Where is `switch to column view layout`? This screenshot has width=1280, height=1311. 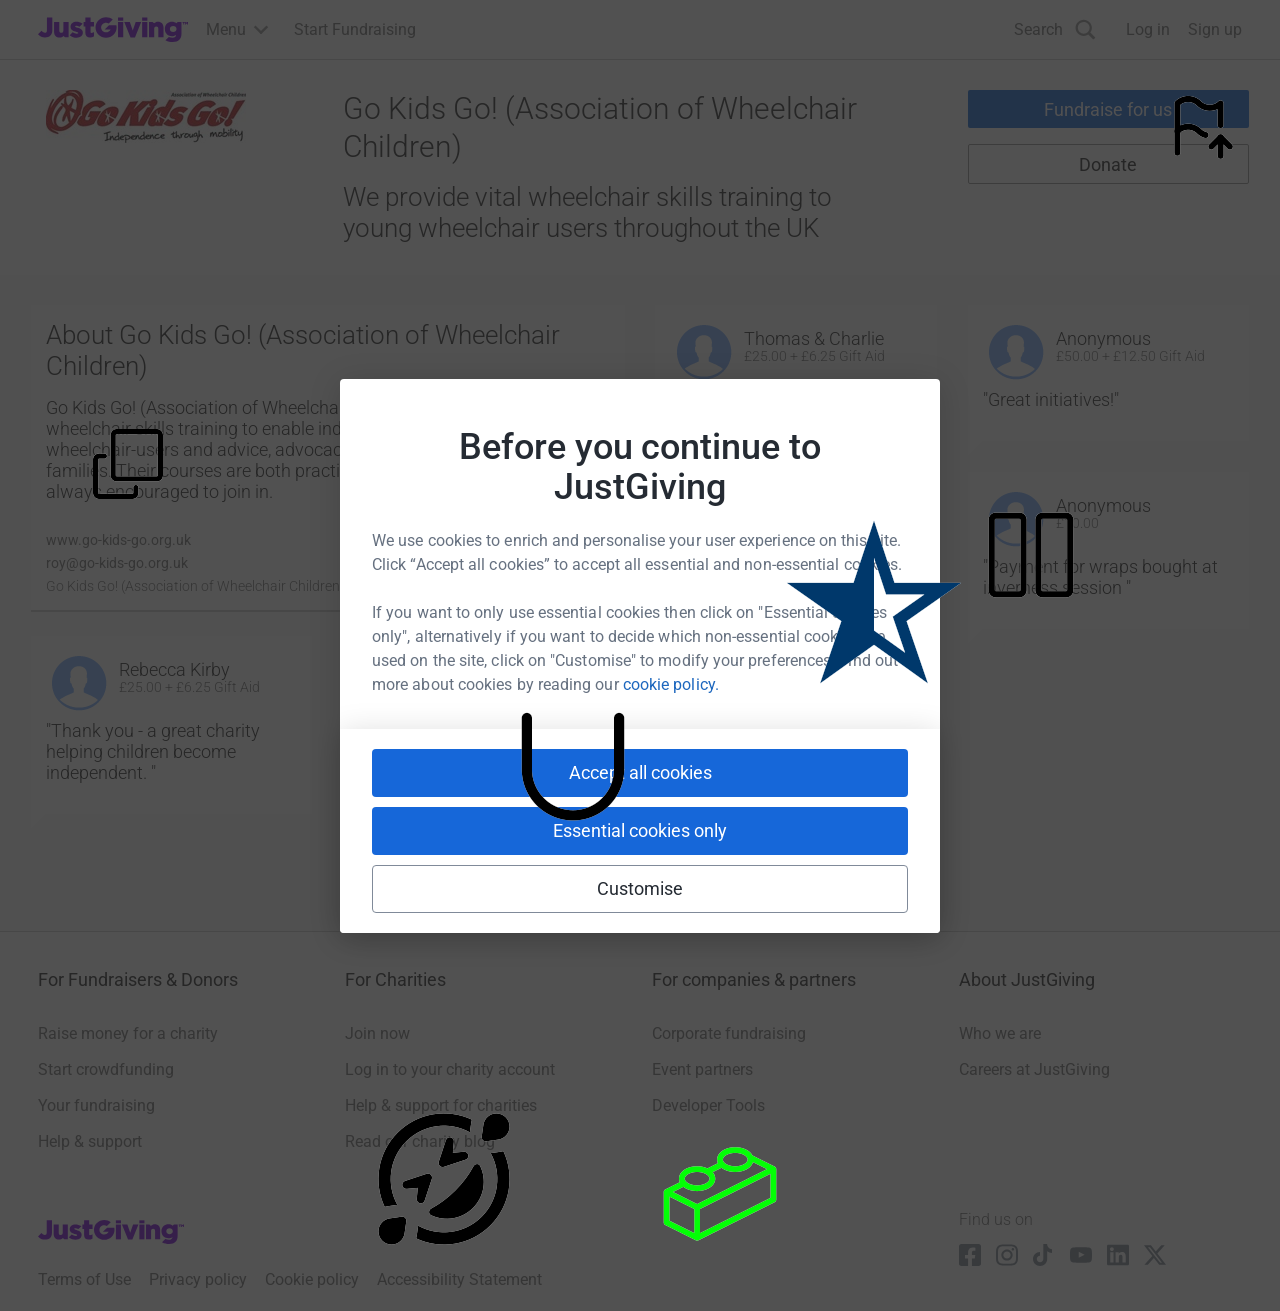 switch to column view layout is located at coordinates (1031, 555).